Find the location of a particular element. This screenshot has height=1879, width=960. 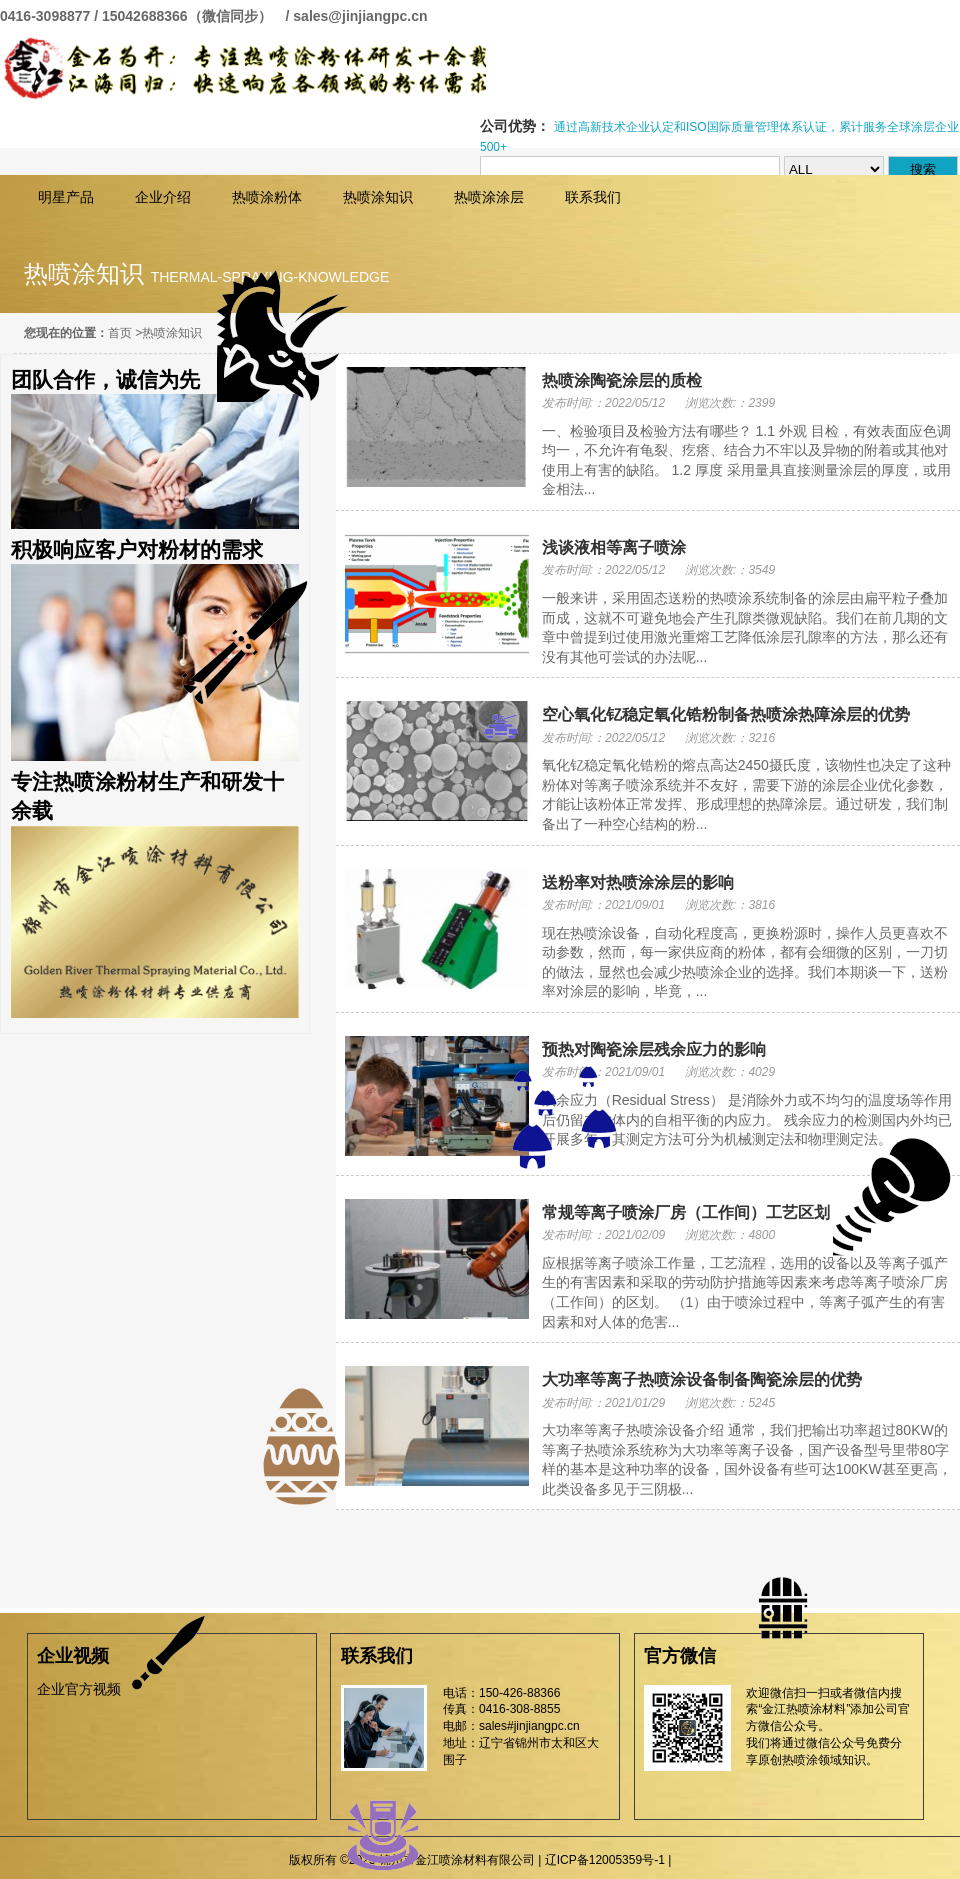

select tank unit in strategy game is located at coordinates (501, 726).